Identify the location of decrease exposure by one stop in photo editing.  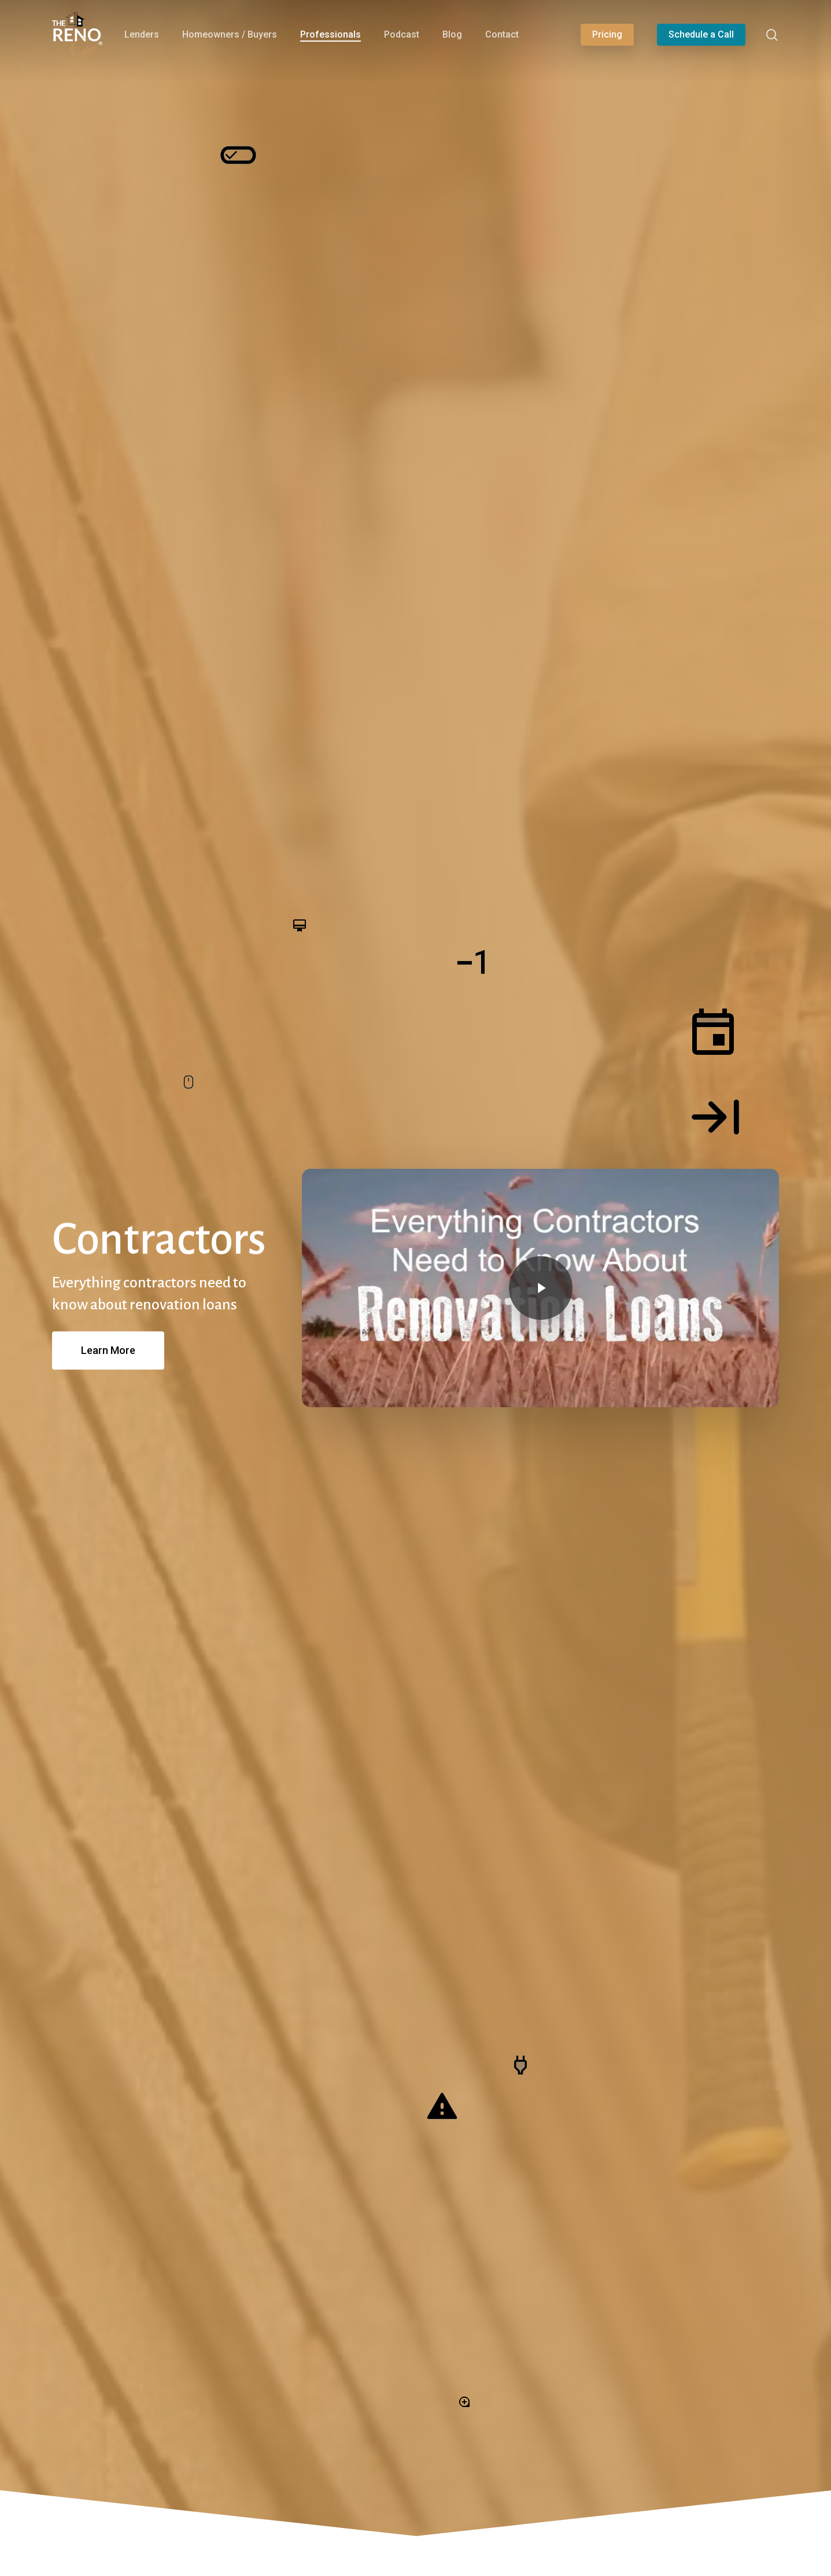
(472, 963).